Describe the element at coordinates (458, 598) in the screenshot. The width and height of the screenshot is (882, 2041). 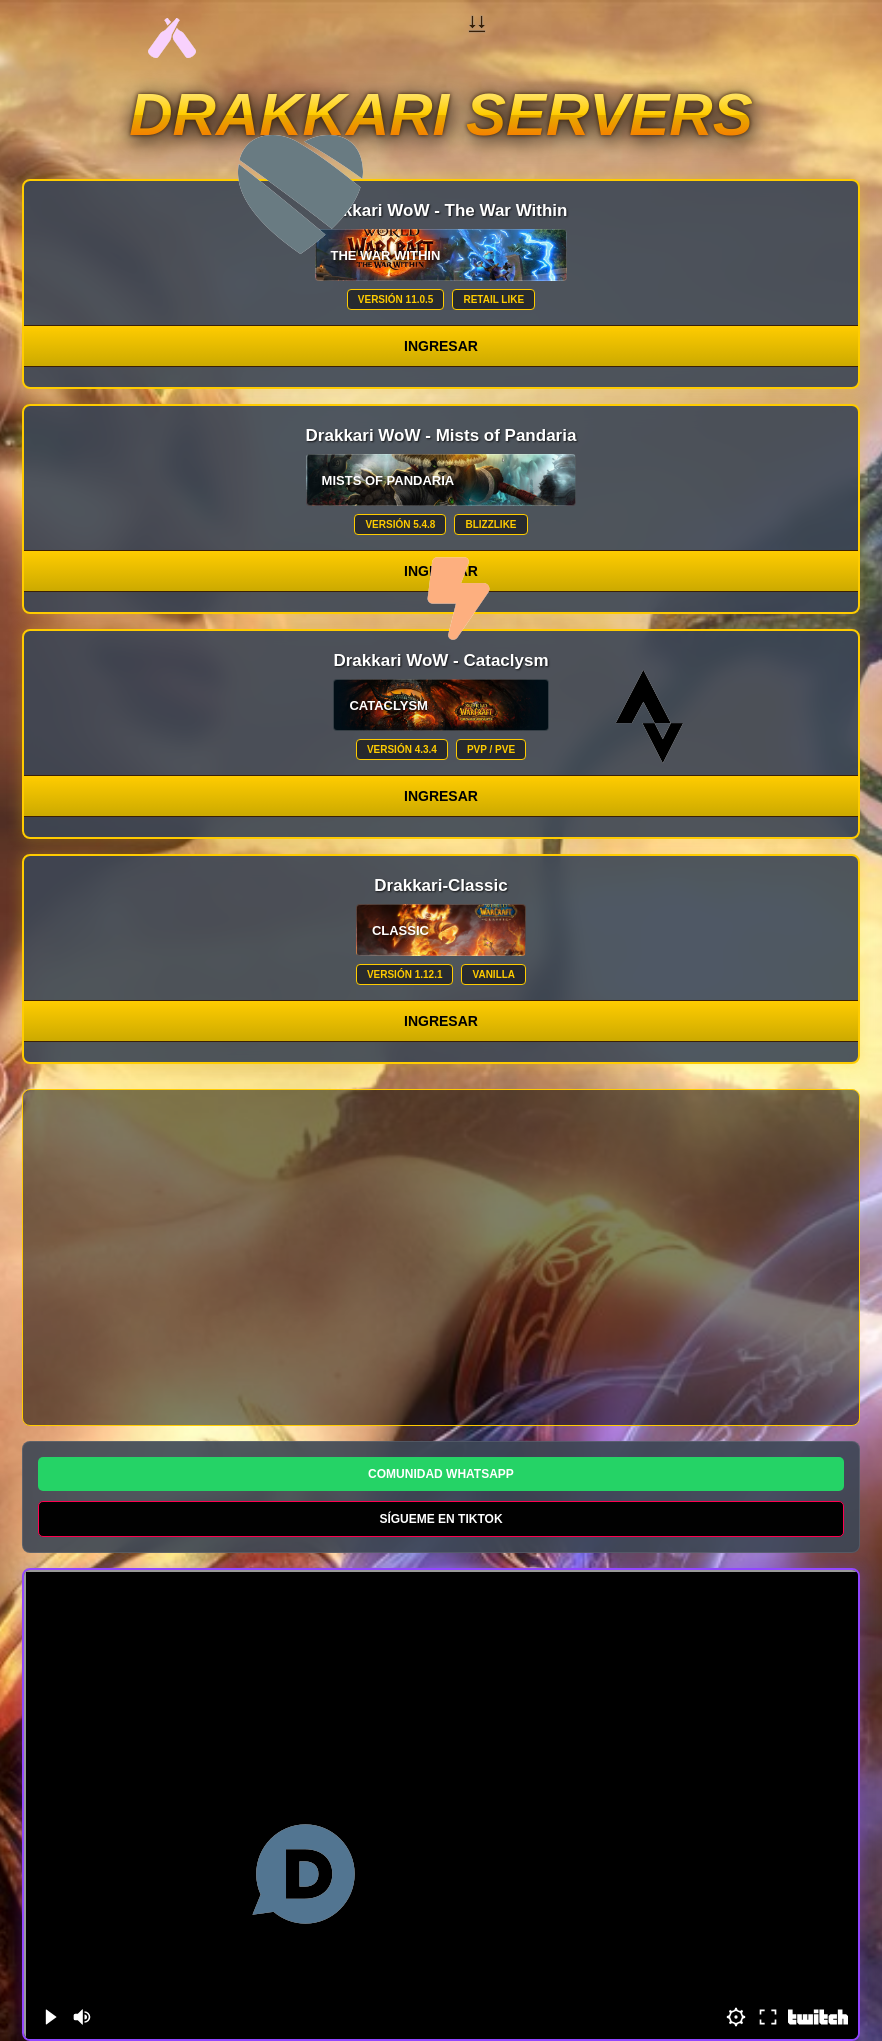
I see `indicates flash or quick action mode` at that location.